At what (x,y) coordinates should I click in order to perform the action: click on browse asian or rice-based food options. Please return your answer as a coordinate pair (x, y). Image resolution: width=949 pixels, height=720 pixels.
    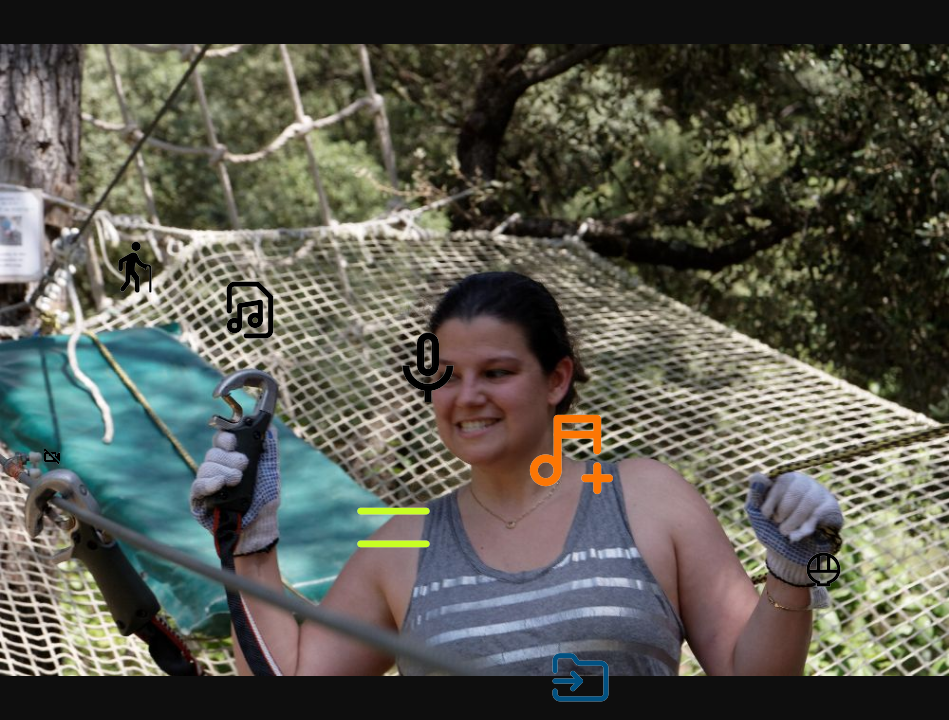
    Looking at the image, I should click on (823, 569).